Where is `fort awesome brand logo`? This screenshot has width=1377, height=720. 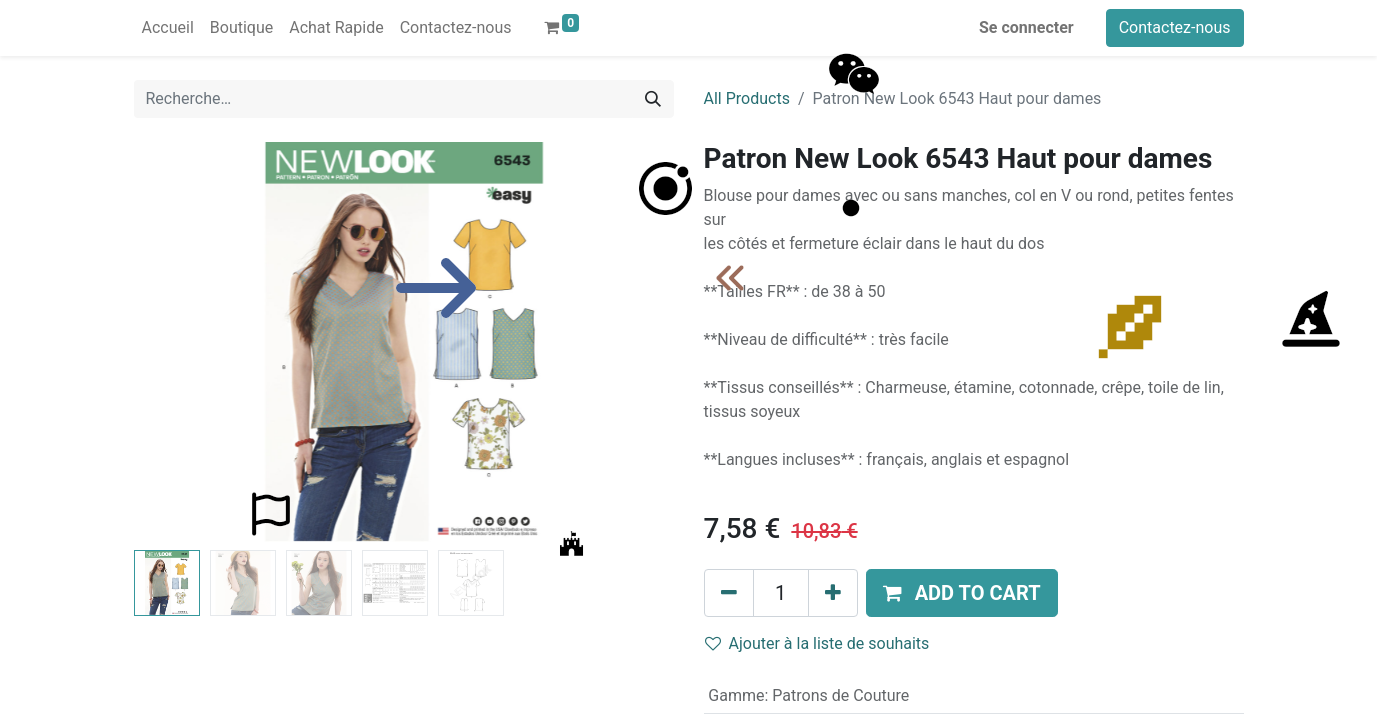 fort awesome brand logo is located at coordinates (571, 543).